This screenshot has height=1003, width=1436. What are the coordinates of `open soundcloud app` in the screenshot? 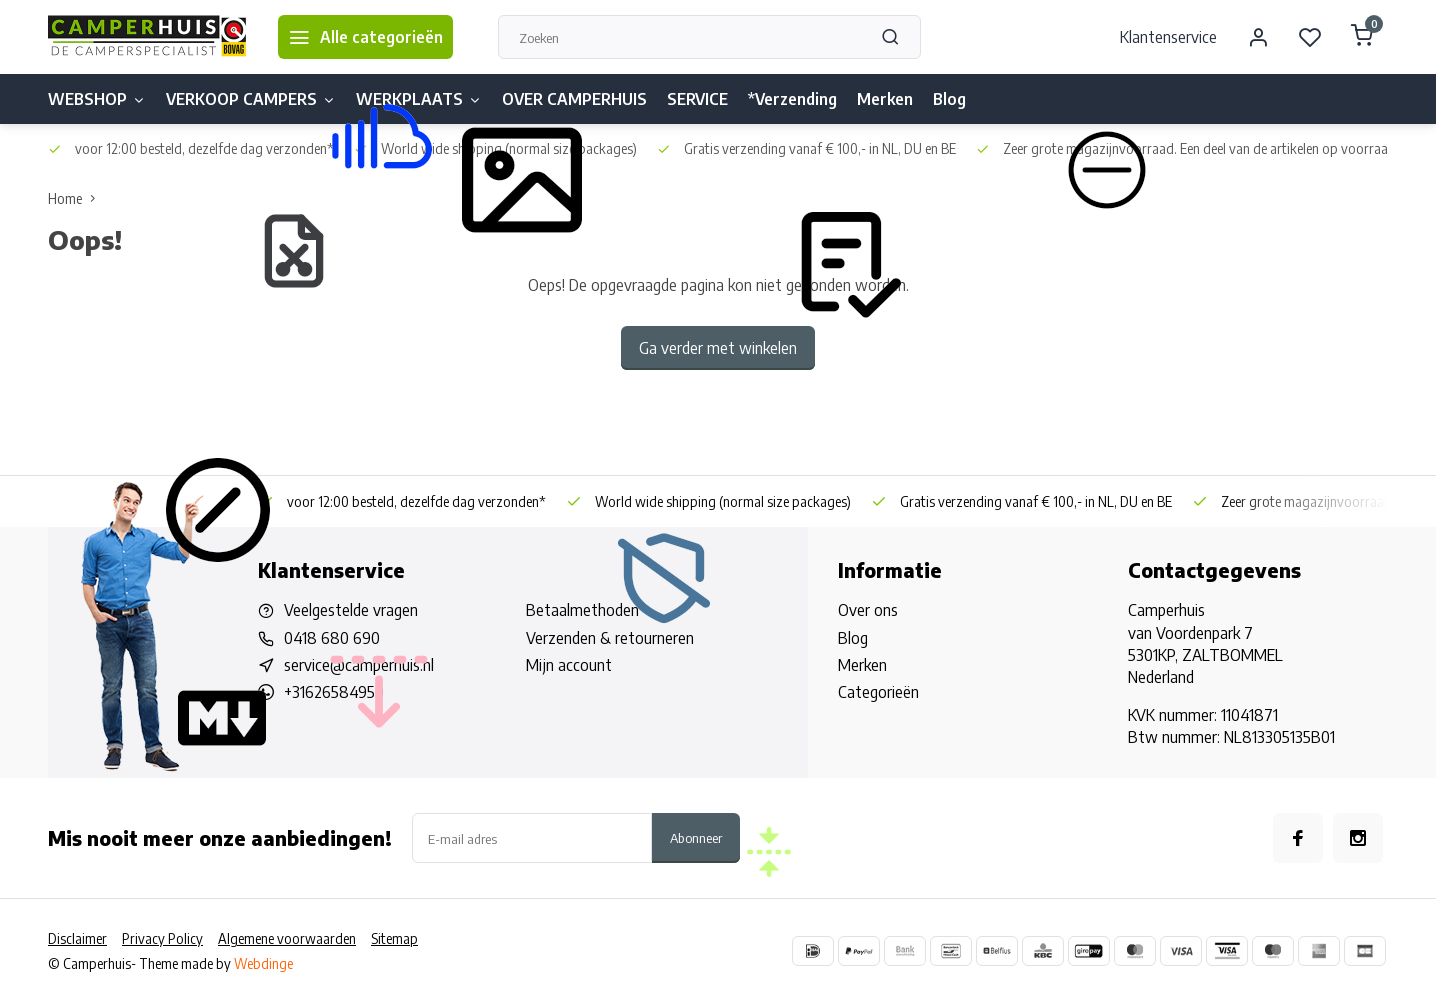 It's located at (380, 139).